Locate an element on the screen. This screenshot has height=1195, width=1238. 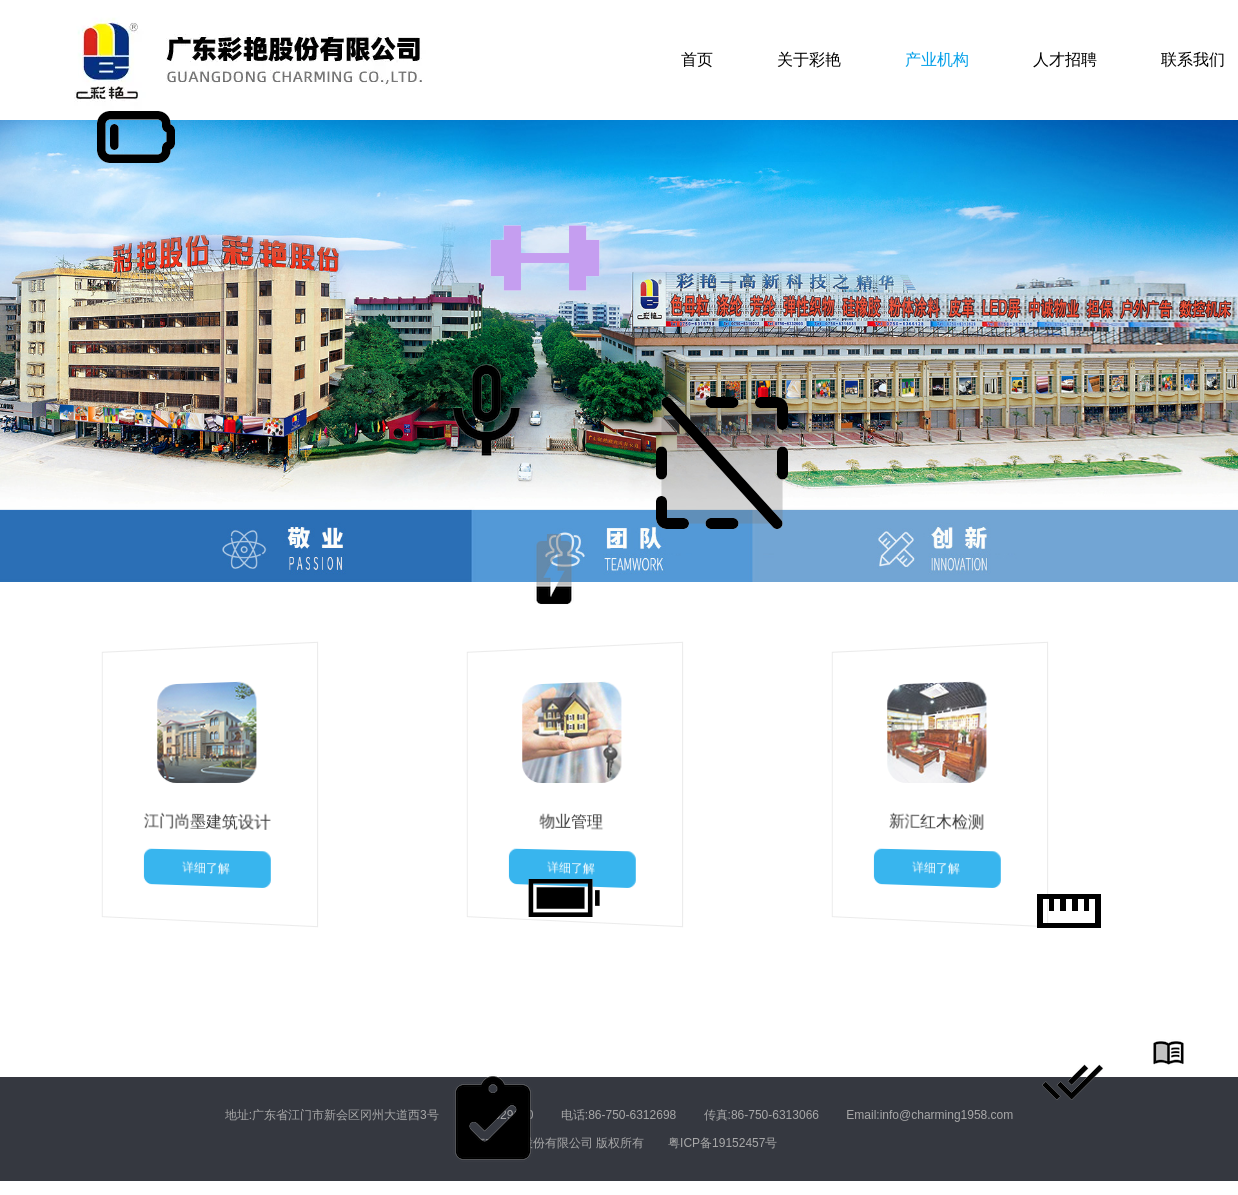
view completed tasks or assignments is located at coordinates (493, 1122).